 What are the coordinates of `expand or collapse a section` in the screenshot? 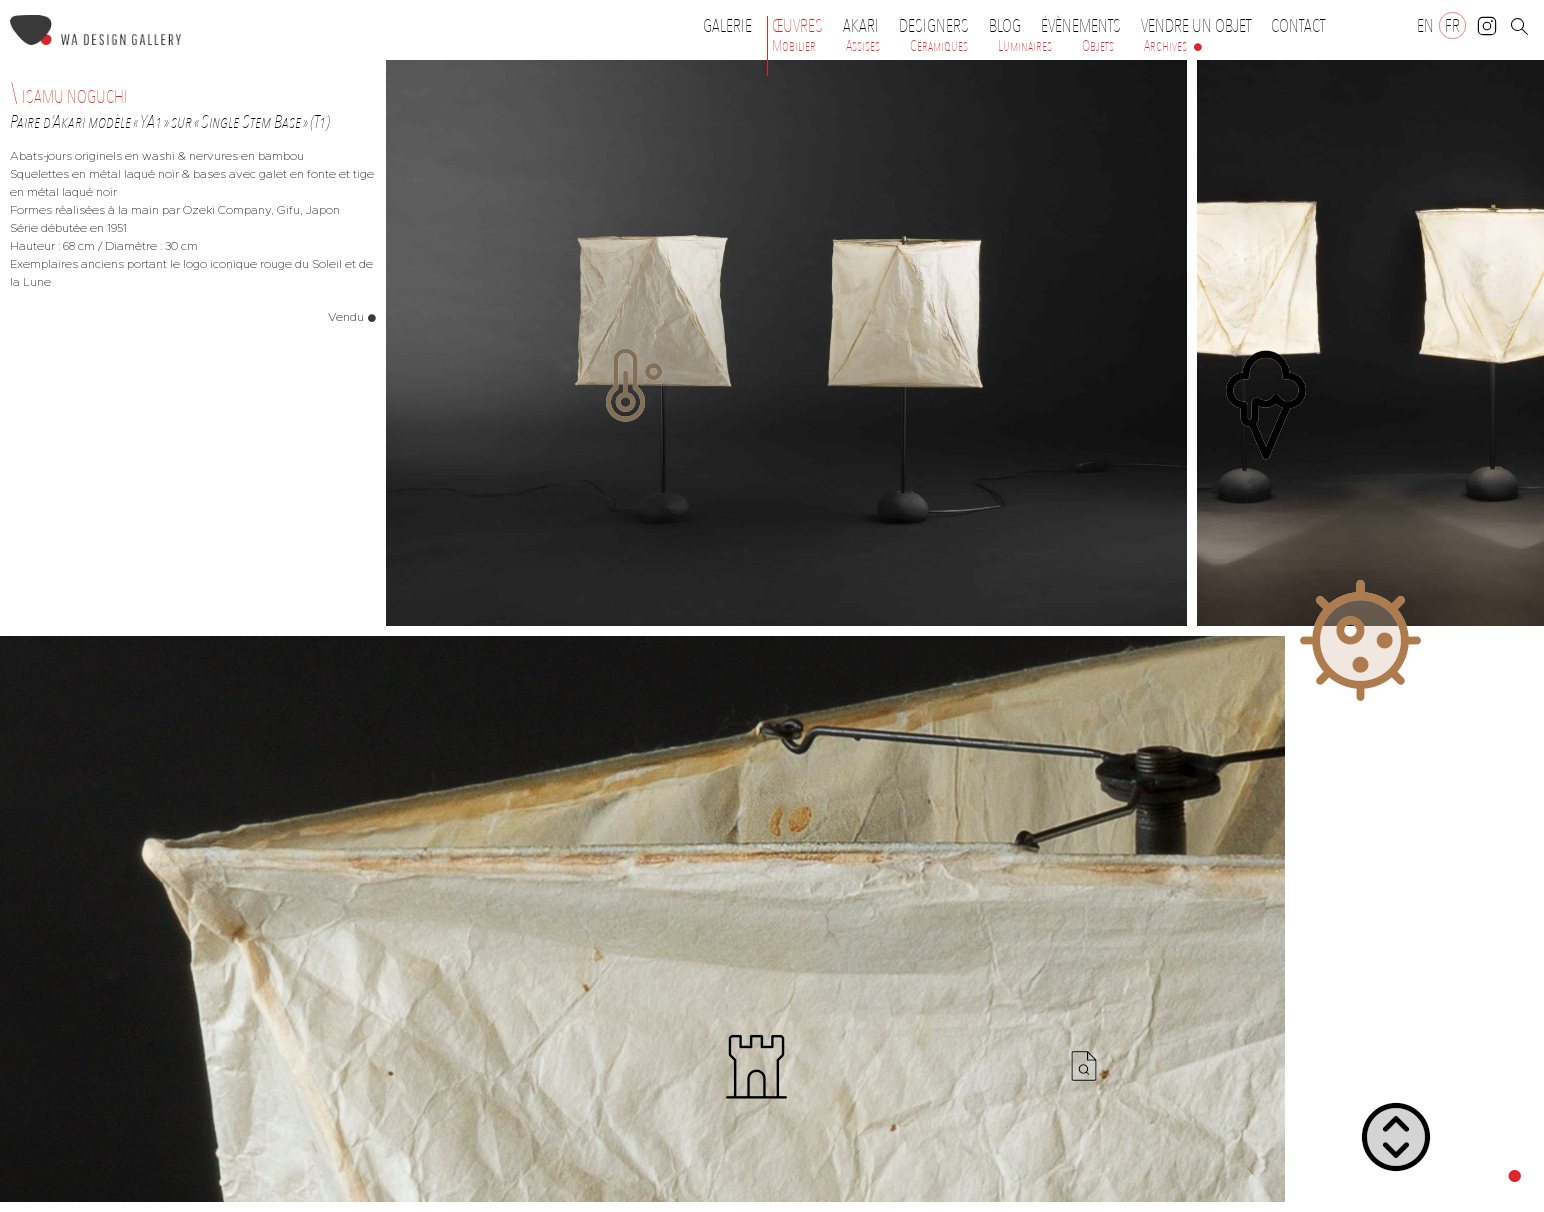 It's located at (1396, 1137).